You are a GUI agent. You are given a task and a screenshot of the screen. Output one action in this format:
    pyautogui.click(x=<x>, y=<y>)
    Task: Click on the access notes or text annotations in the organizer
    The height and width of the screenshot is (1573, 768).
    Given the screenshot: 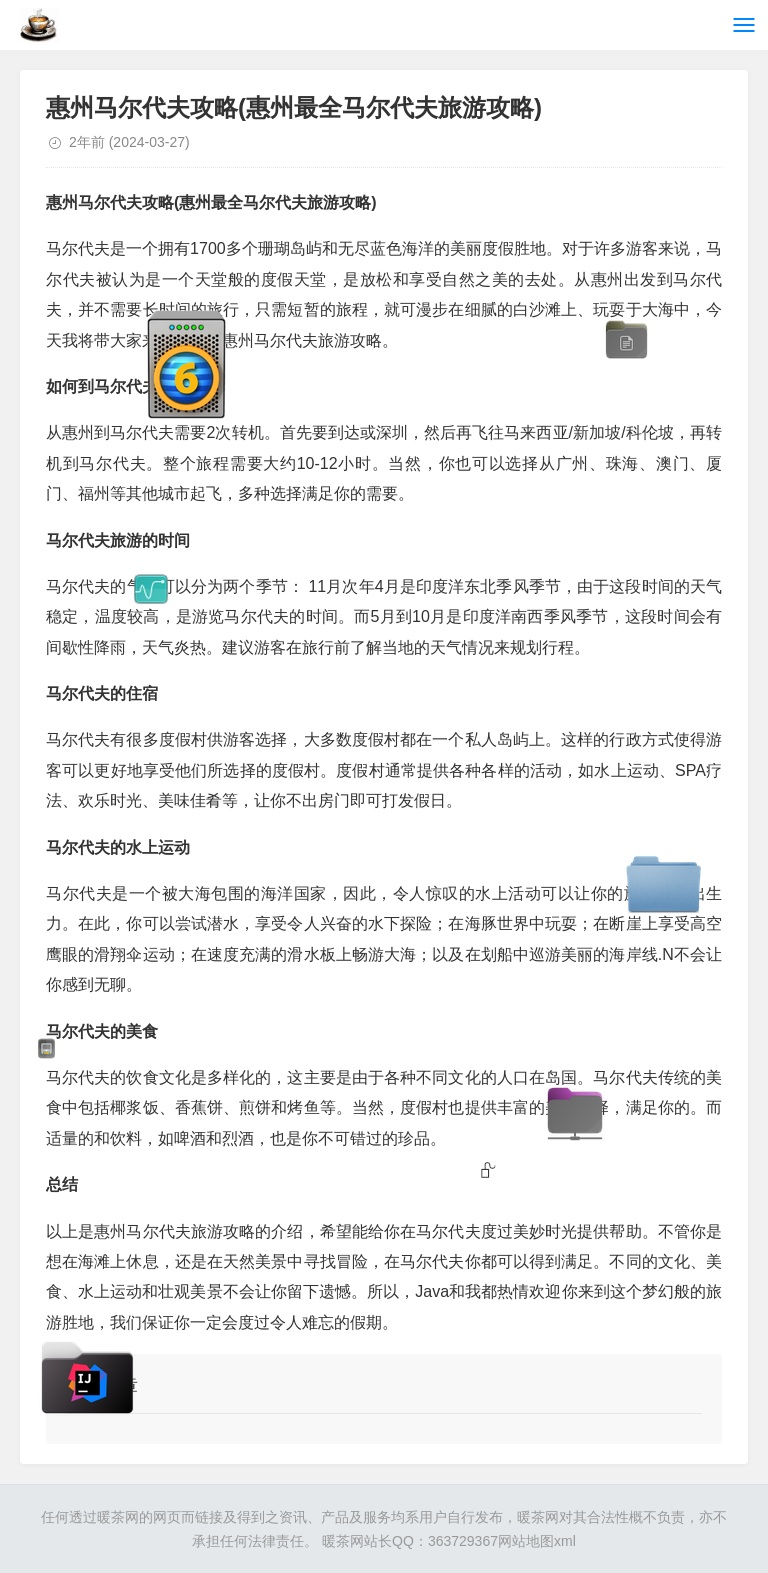 What is the action you would take?
    pyautogui.click(x=663, y=886)
    